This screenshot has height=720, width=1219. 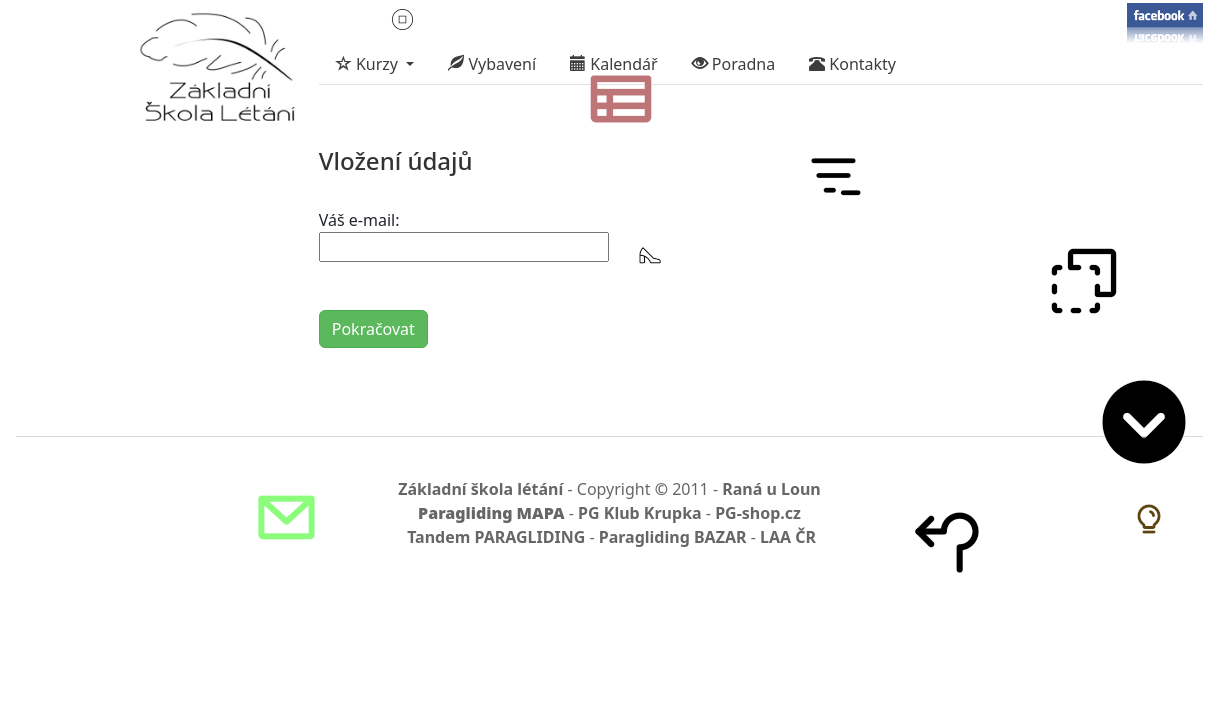 I want to click on bring selected layer to front, so click(x=1084, y=281).